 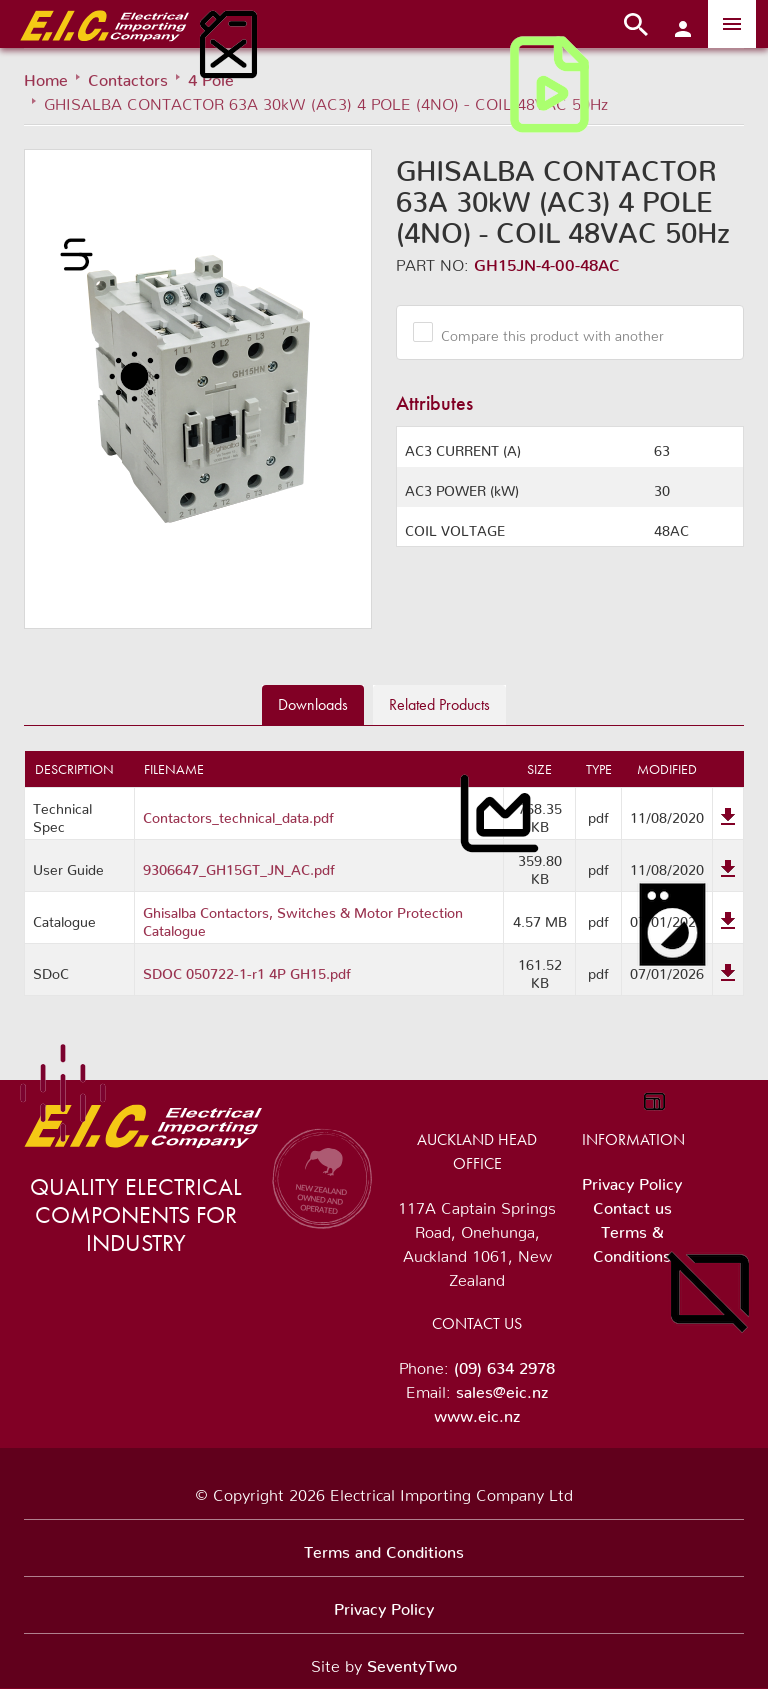 I want to click on adjust screen brightness to low, so click(x=134, y=376).